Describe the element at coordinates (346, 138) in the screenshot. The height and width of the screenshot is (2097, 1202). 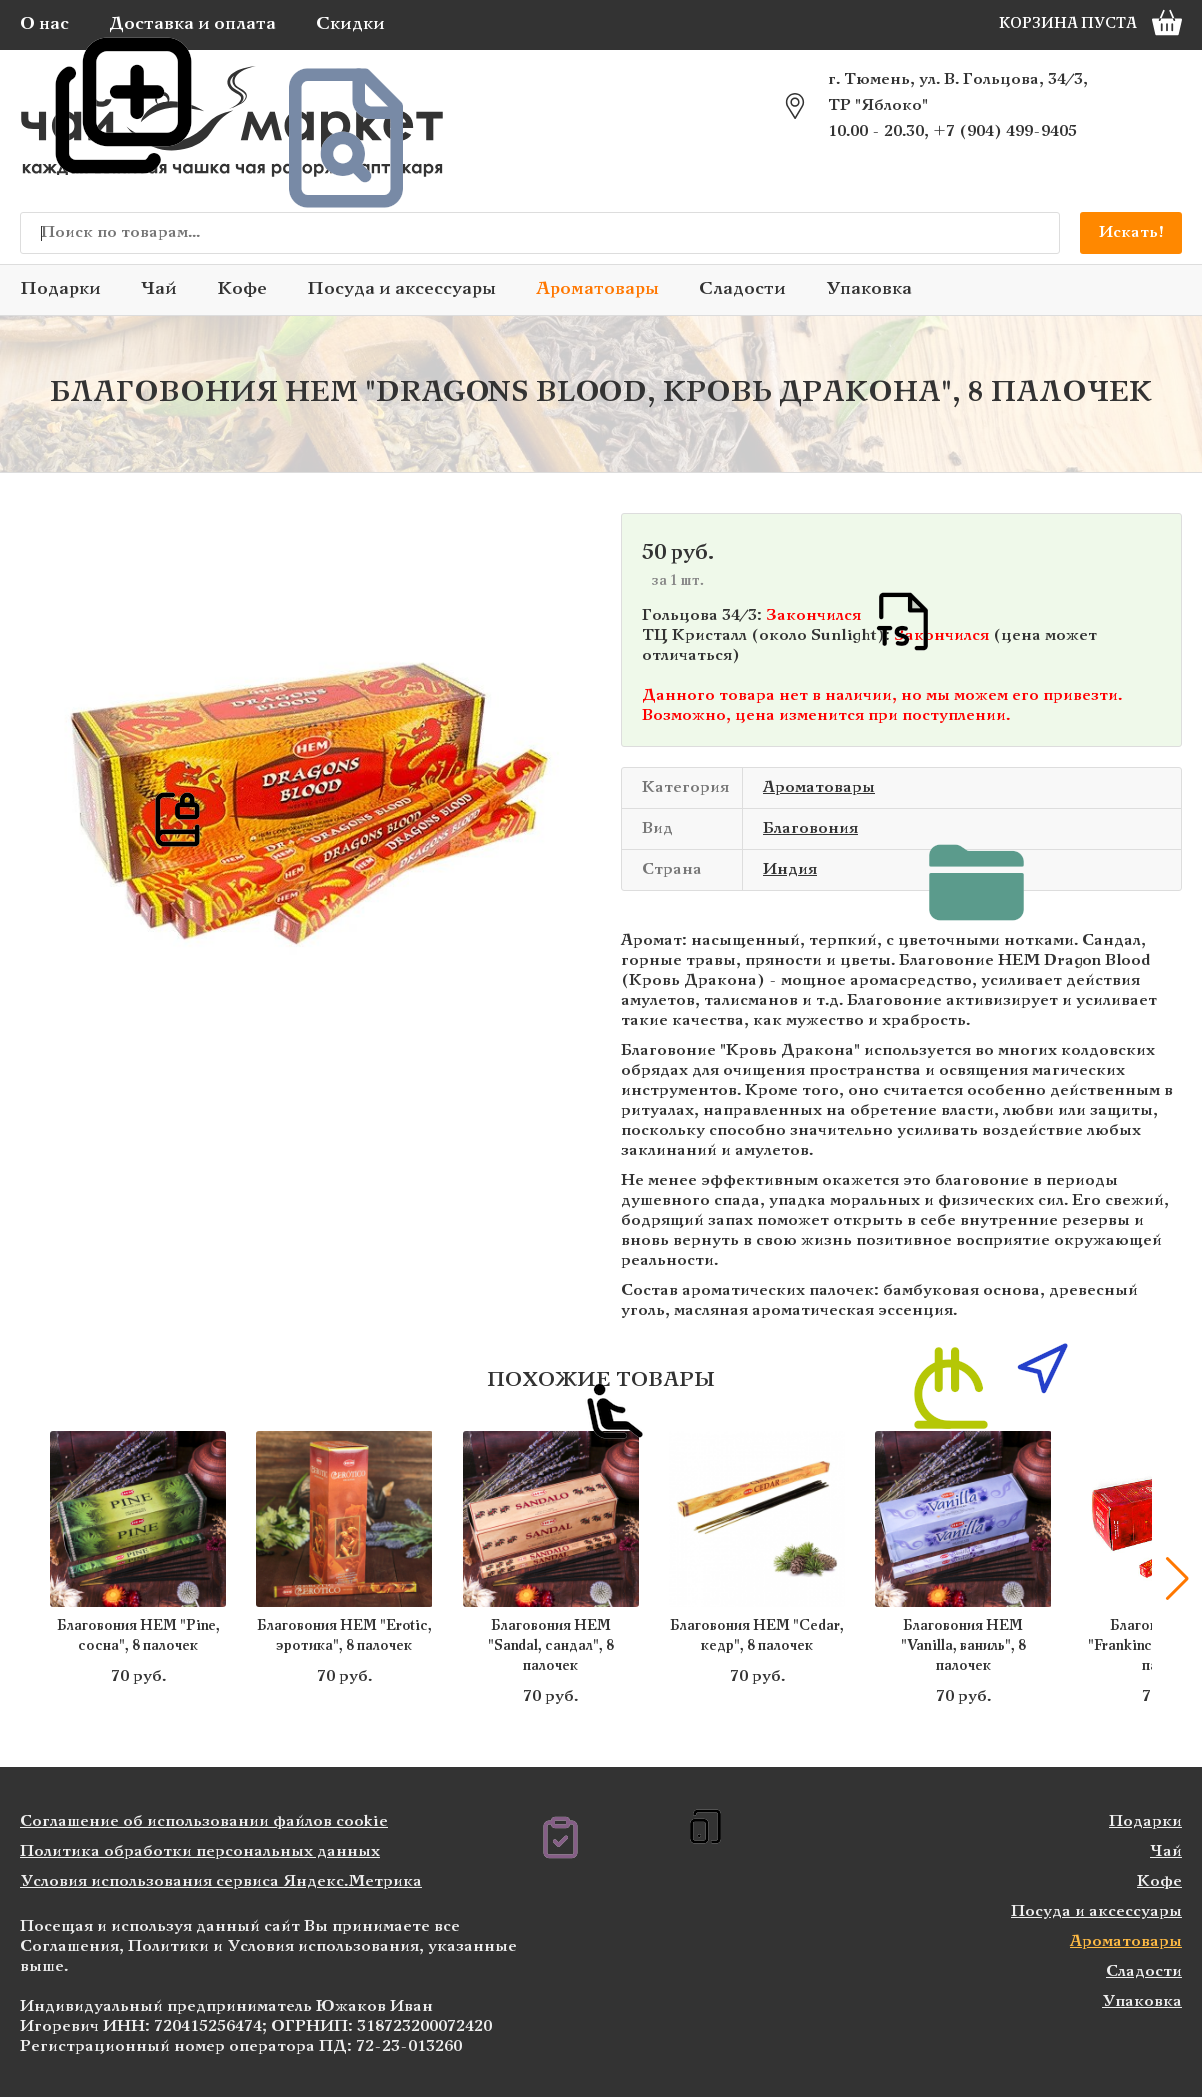
I see `search within a document` at that location.